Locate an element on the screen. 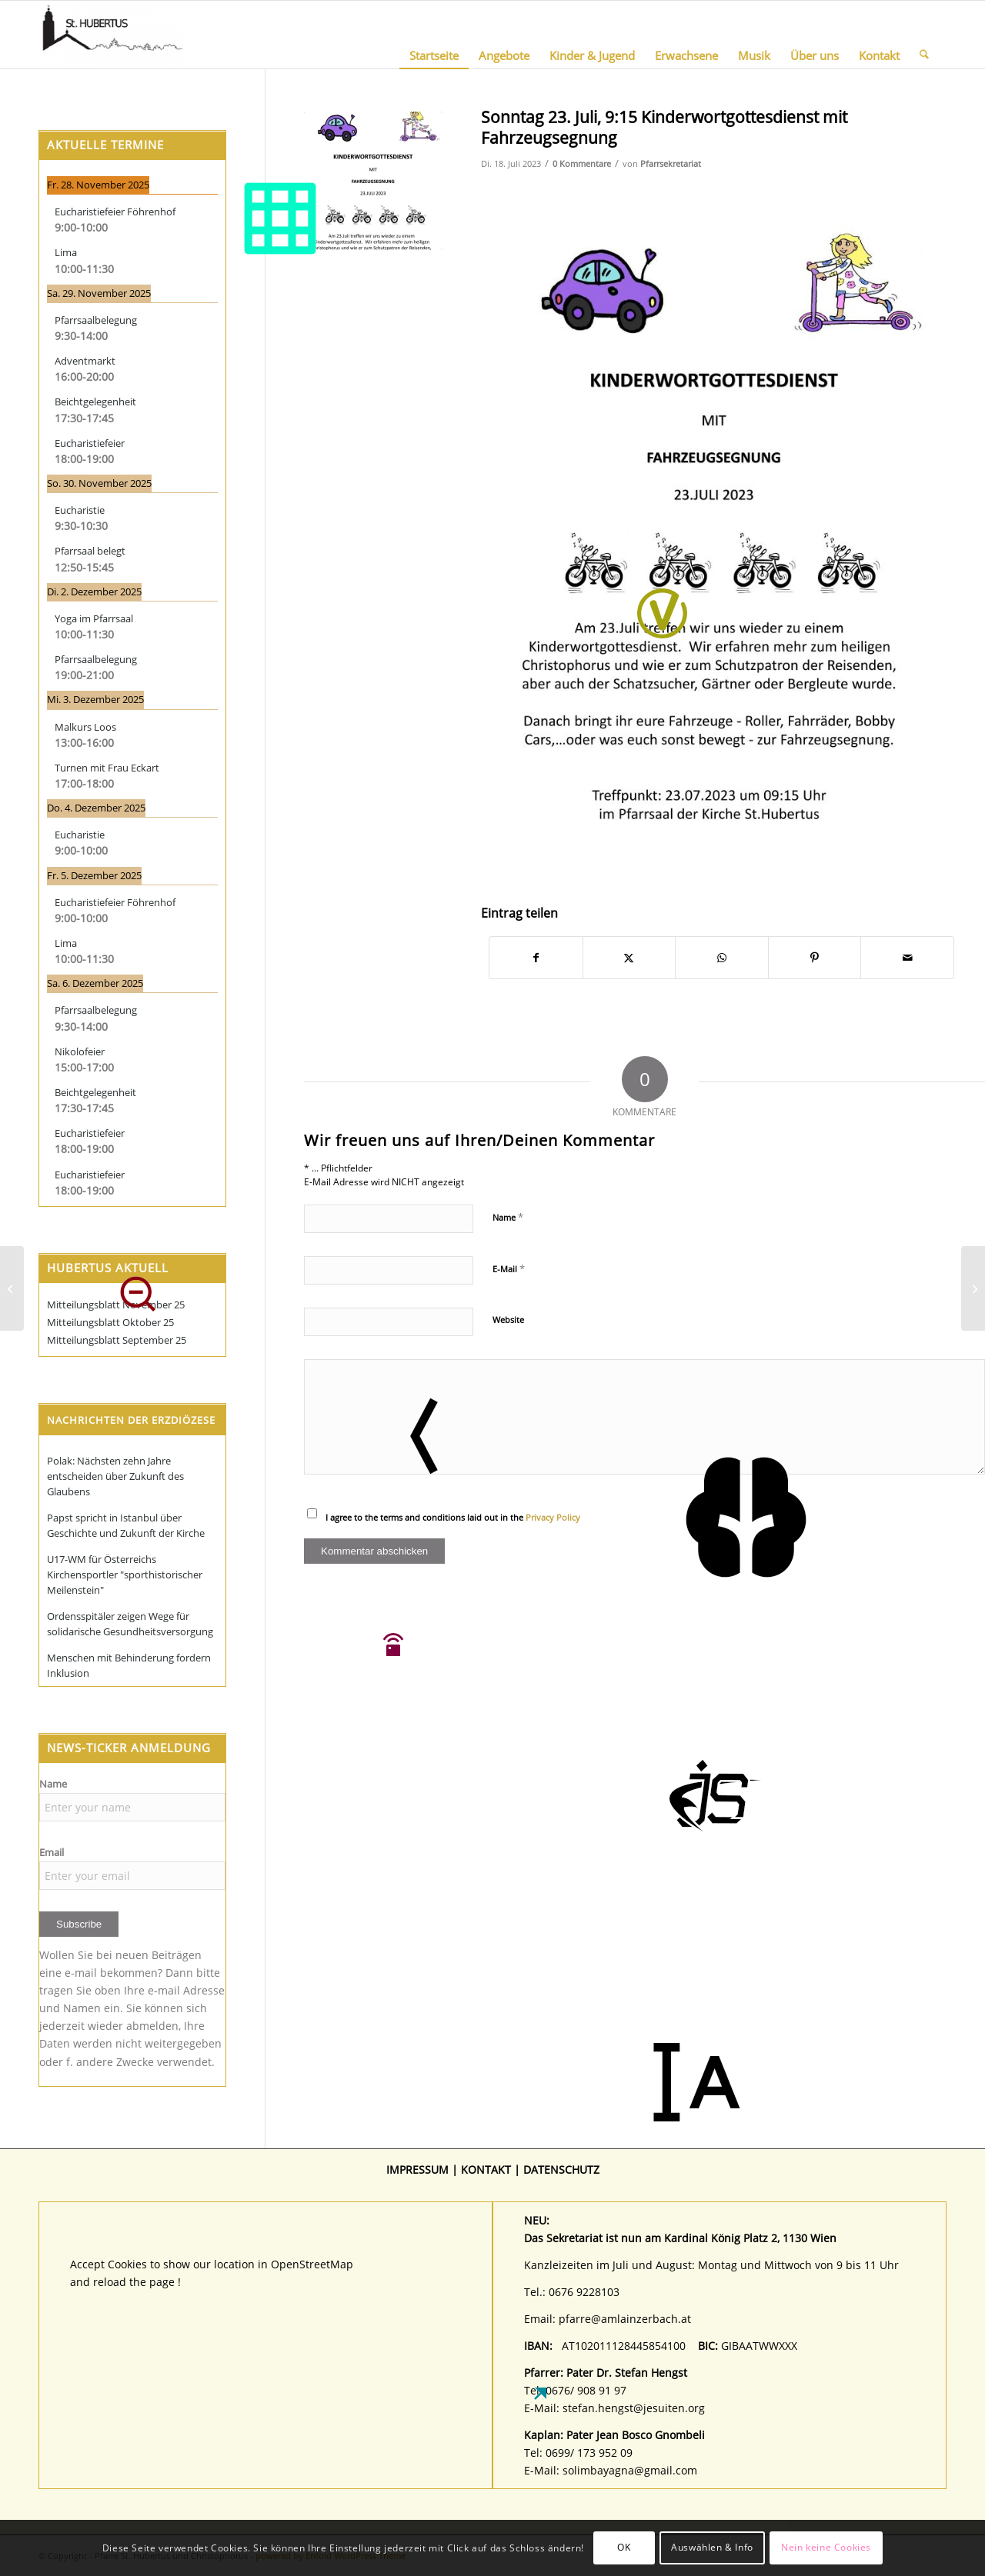 The image size is (985, 2576). ejs templating engine logo is located at coordinates (715, 1795).